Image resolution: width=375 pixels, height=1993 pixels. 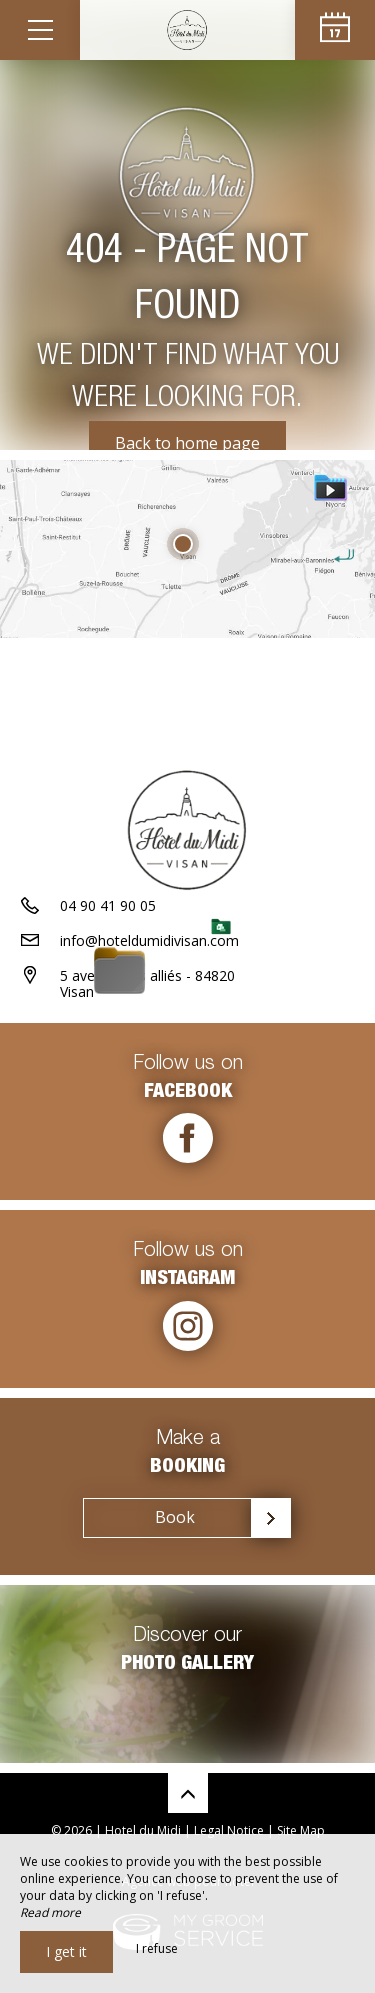 What do you see at coordinates (221, 927) in the screenshot?
I see `open folder containing microsoft project files` at bounding box center [221, 927].